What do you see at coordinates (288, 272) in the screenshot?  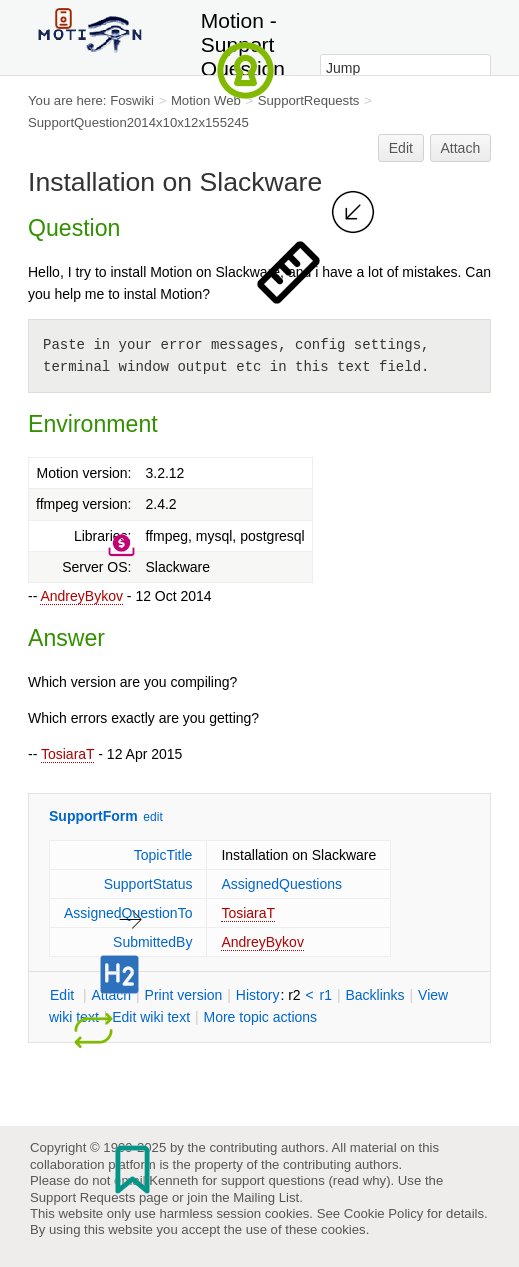 I see `access measurement tools` at bounding box center [288, 272].